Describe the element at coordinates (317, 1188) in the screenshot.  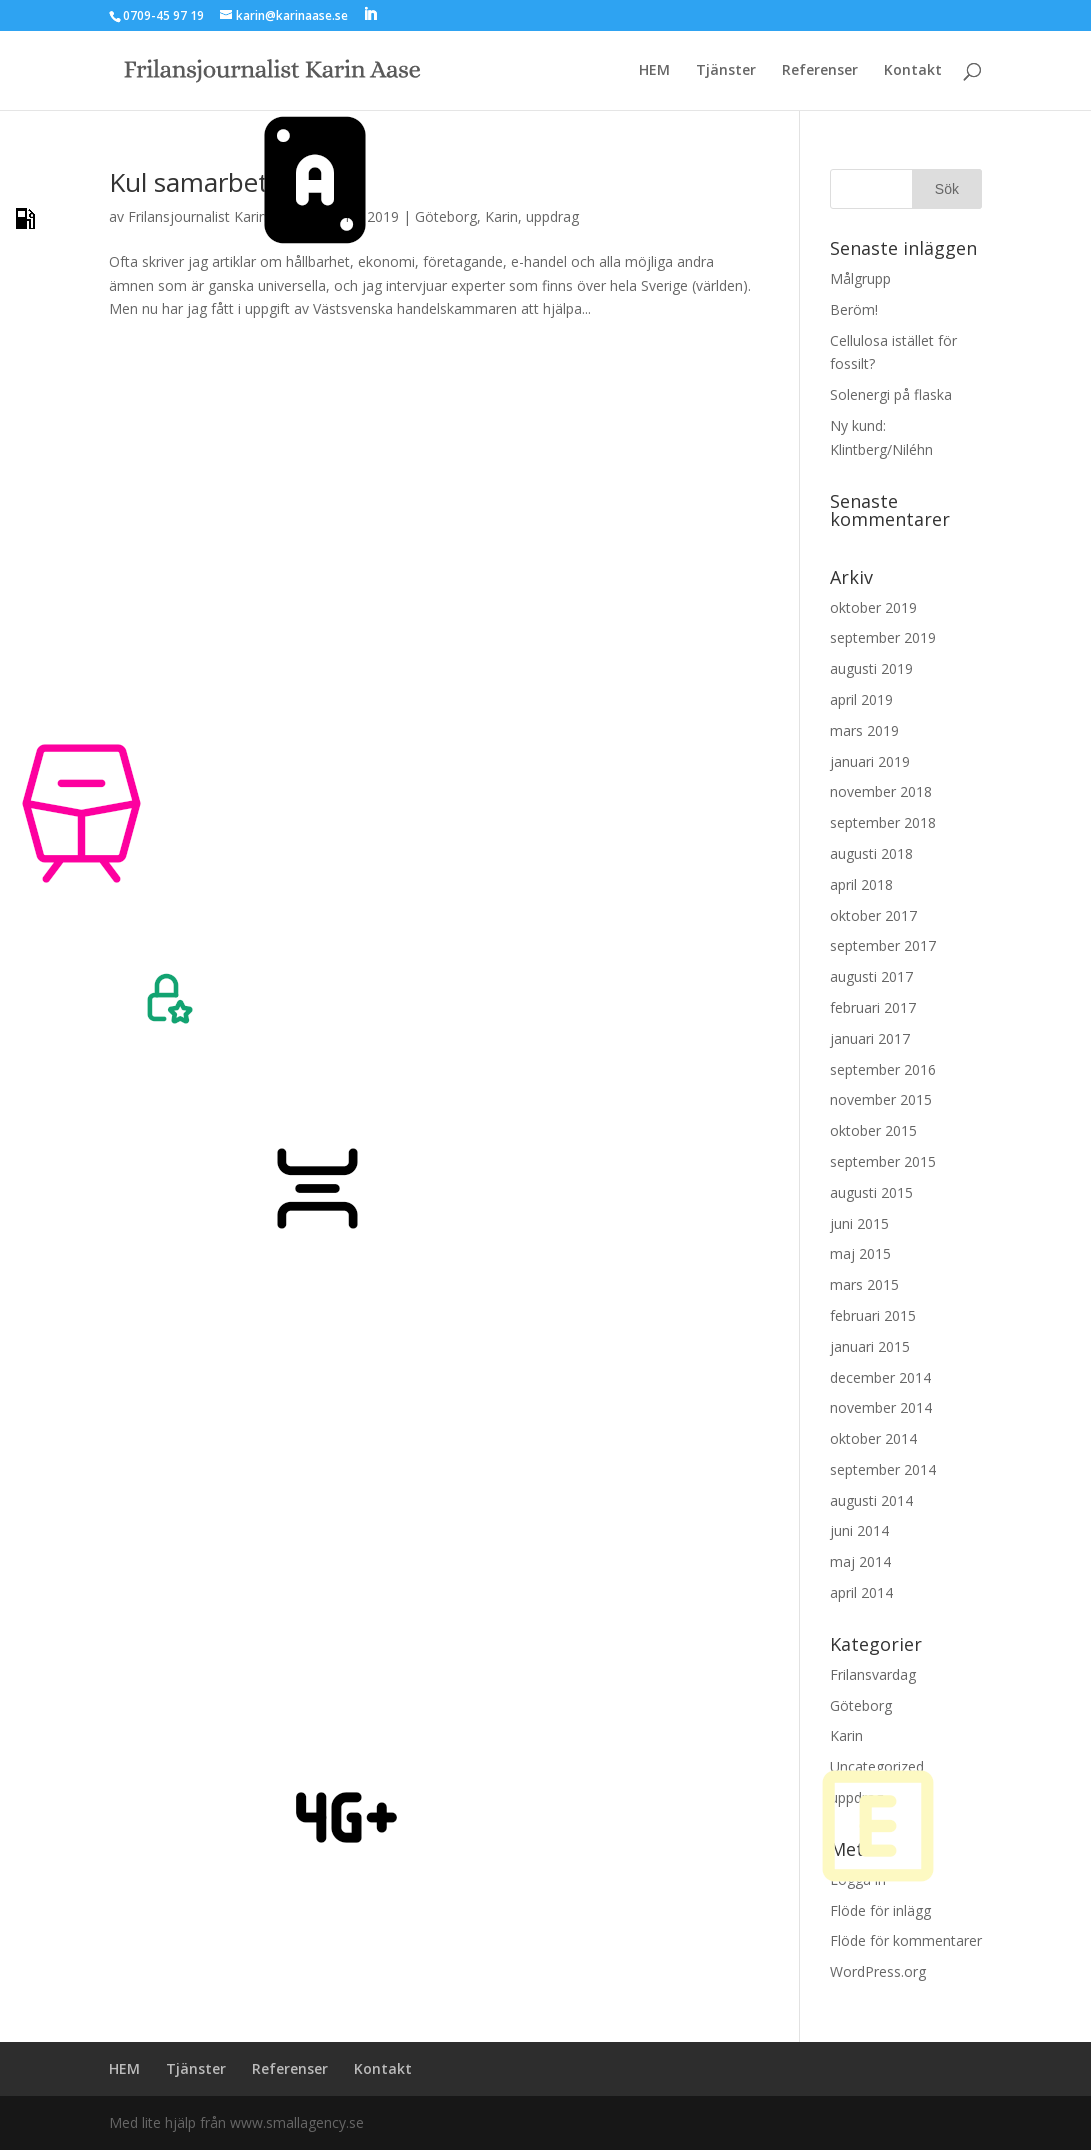
I see `adjust vertical spacing between elements` at that location.